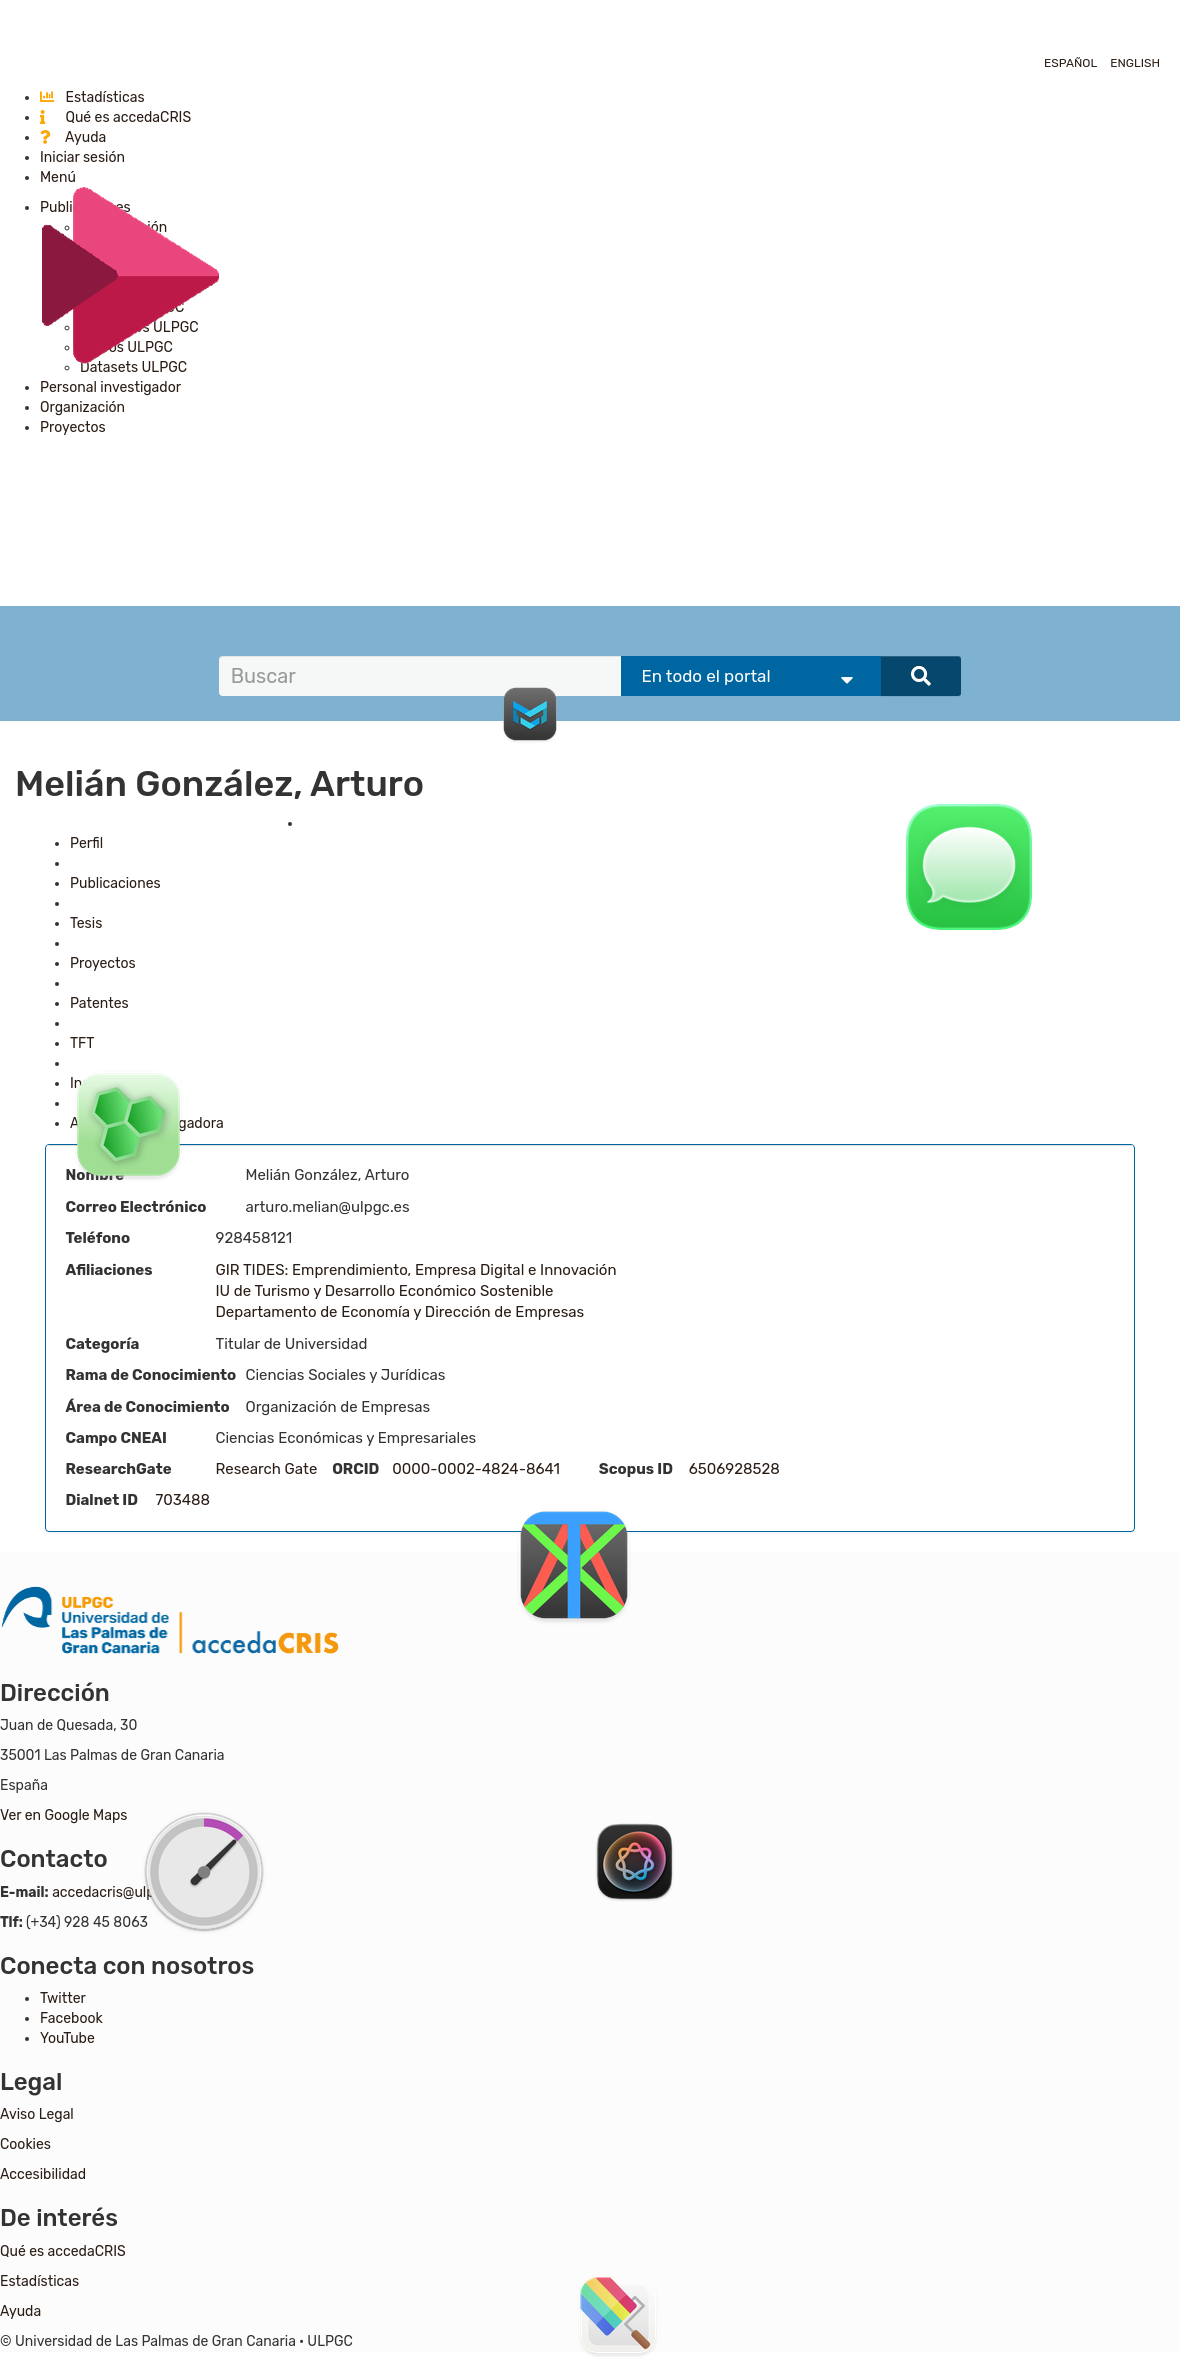 This screenshot has width=1180, height=2362. I want to click on open ghex hex editor application, so click(128, 1124).